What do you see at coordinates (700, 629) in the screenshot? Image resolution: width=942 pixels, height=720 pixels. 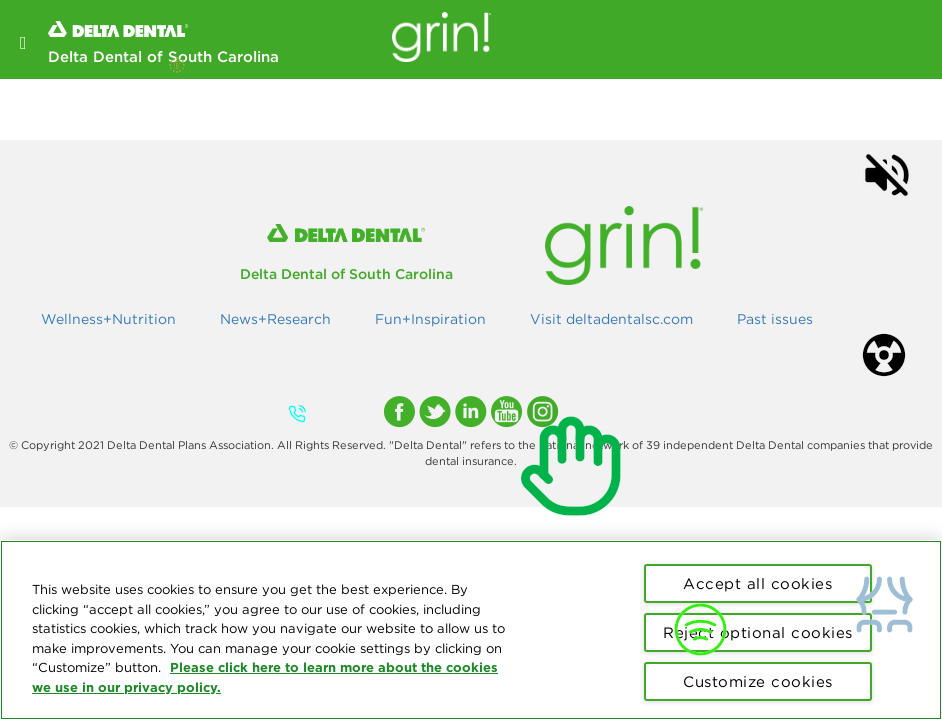 I see `open Spotify` at bounding box center [700, 629].